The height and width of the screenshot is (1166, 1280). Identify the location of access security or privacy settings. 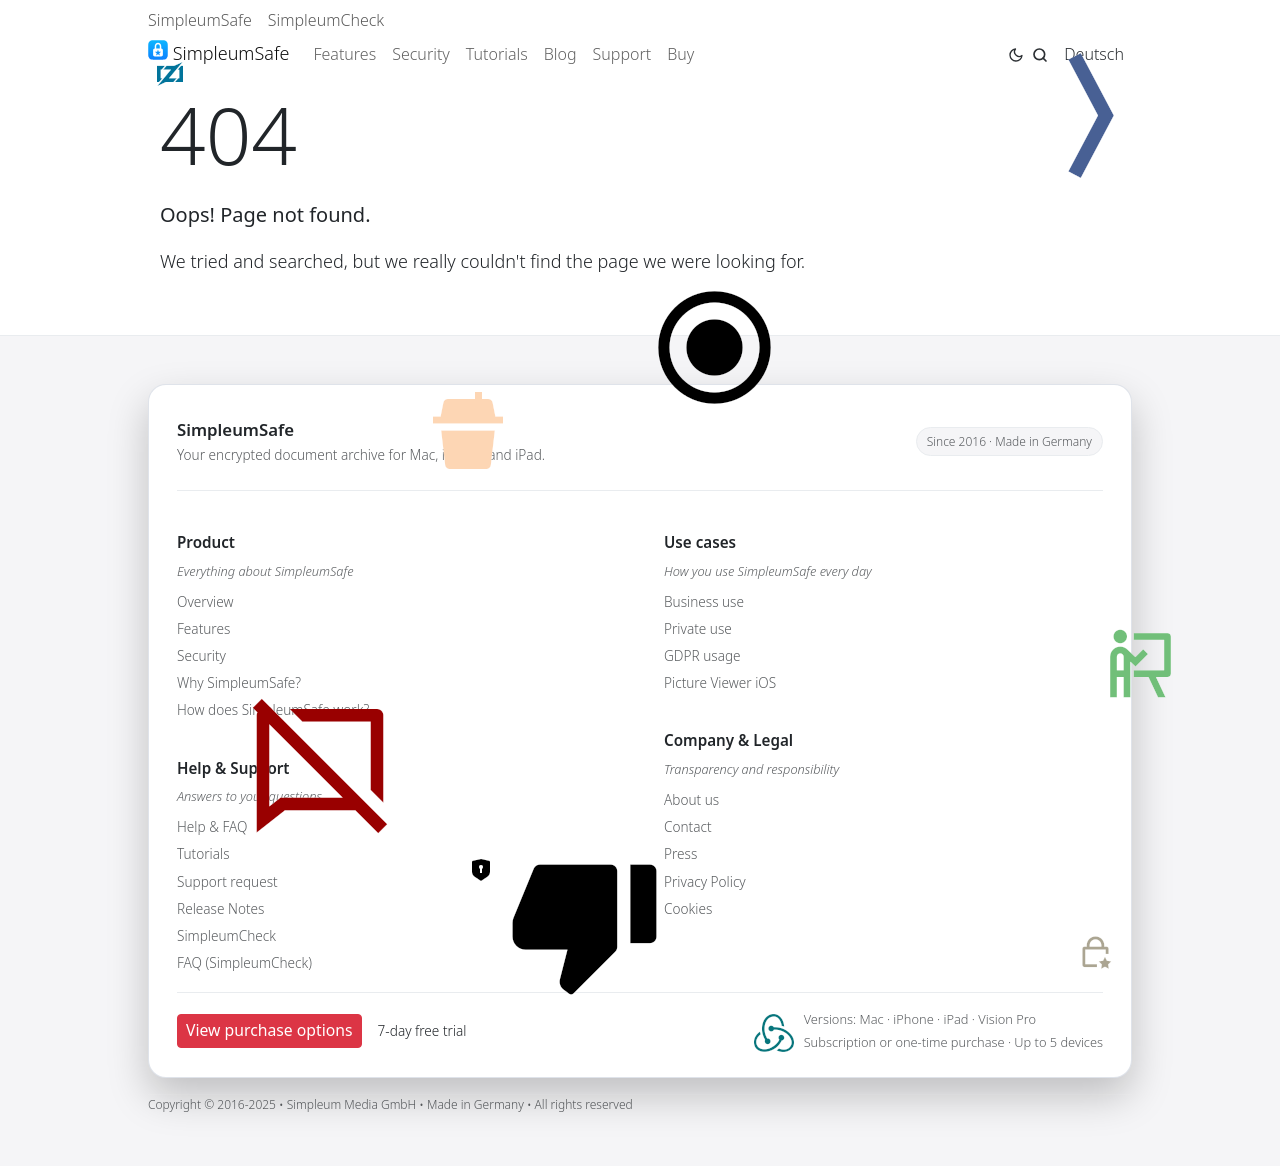
(481, 870).